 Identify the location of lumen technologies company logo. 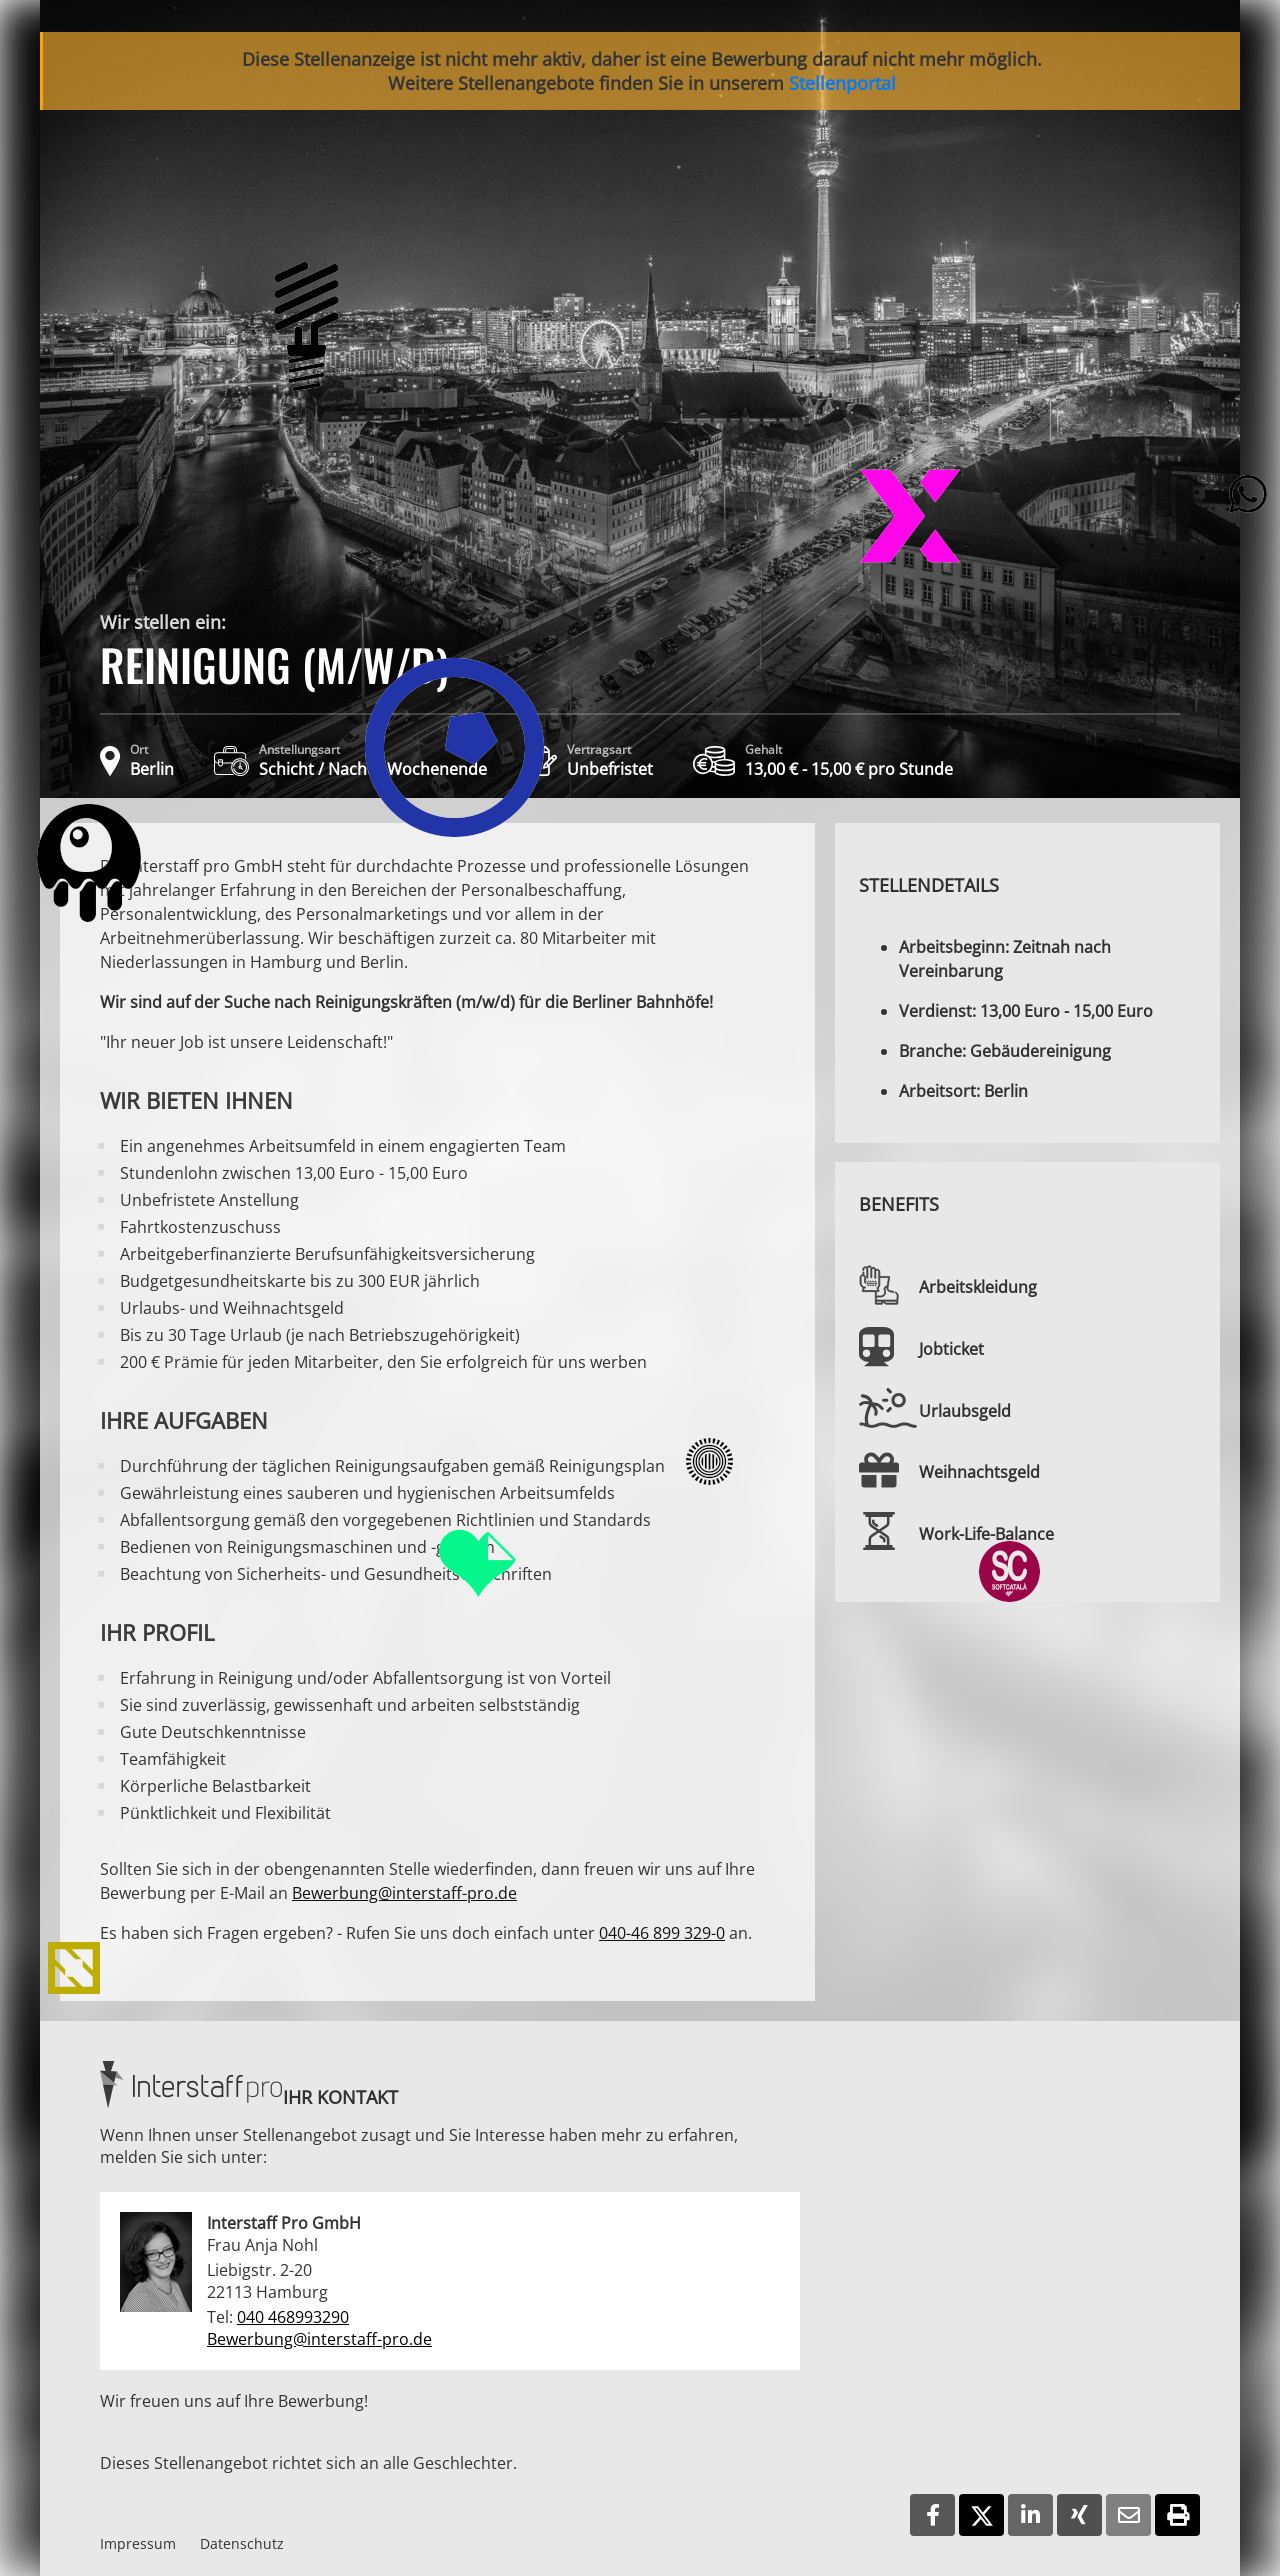
(306, 326).